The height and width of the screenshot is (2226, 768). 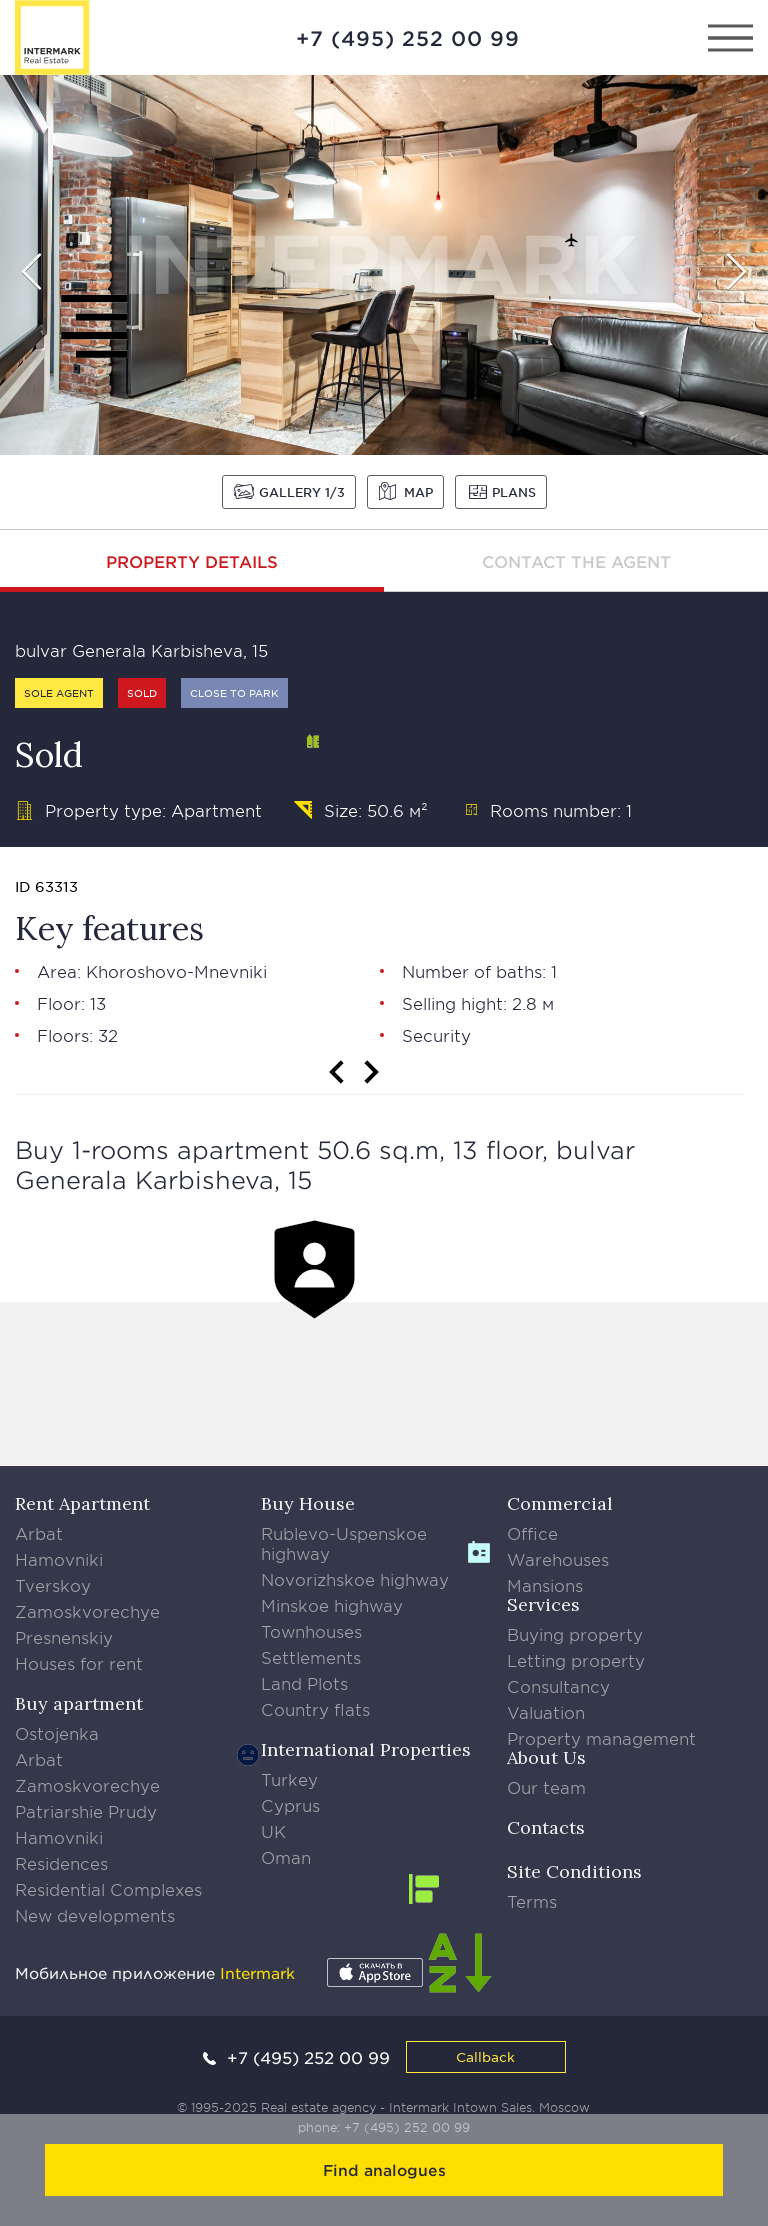 I want to click on align selected items to the left edge, so click(x=424, y=1889).